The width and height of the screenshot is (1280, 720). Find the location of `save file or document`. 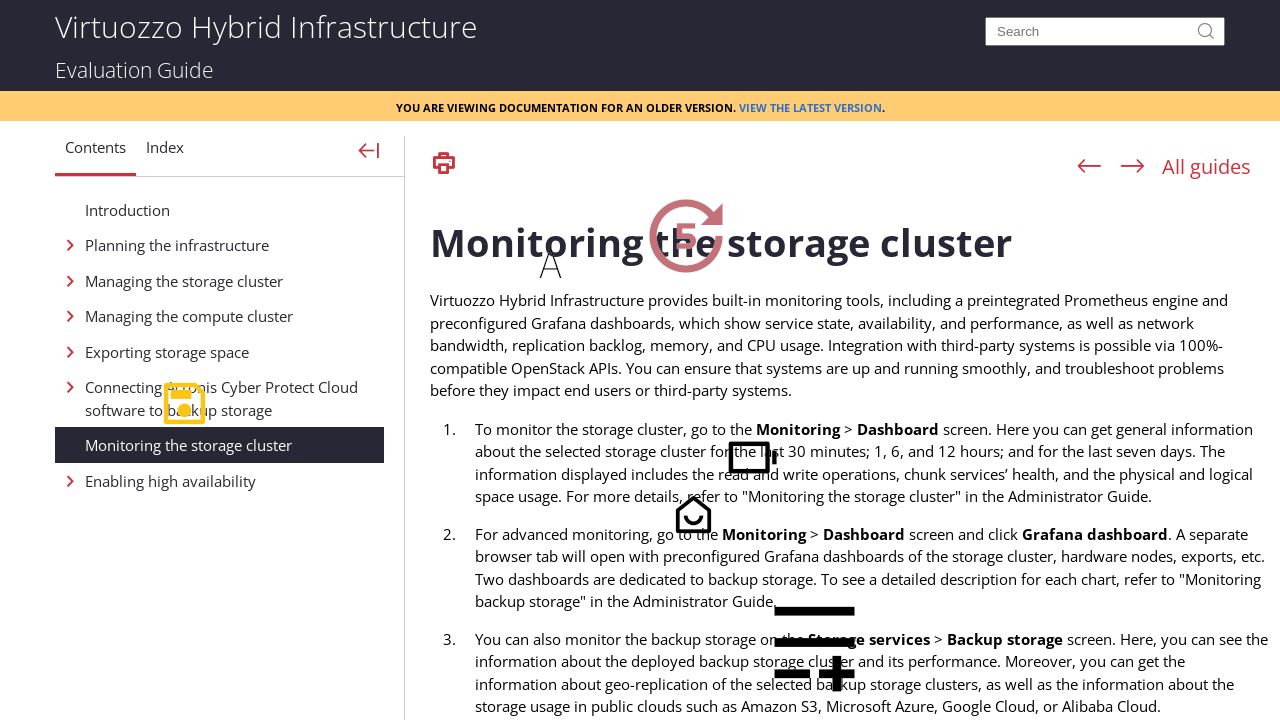

save file or document is located at coordinates (184, 403).